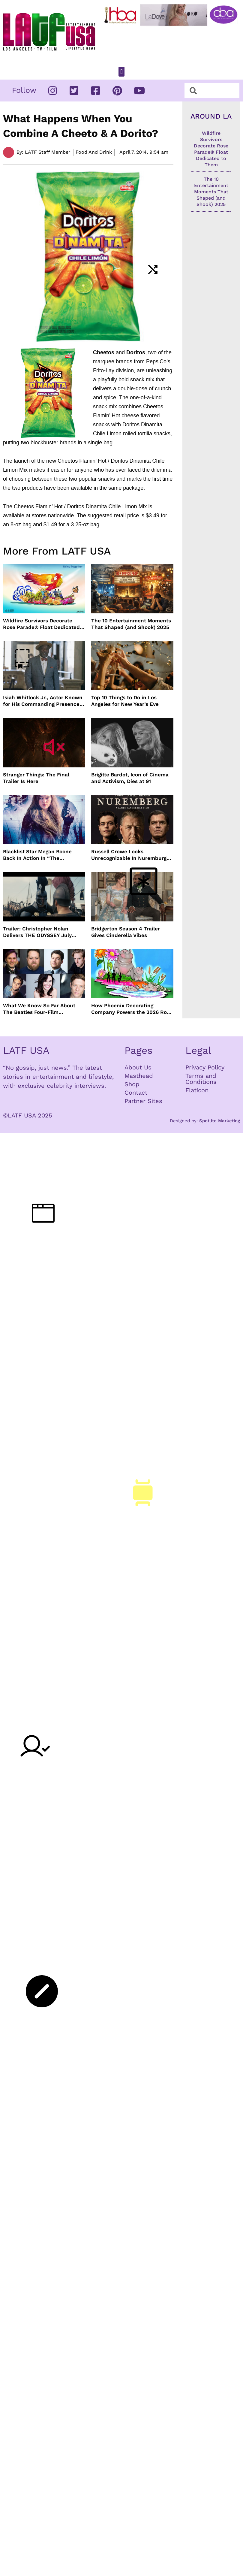 Image resolution: width=243 pixels, height=2576 pixels. Describe the element at coordinates (54, 747) in the screenshot. I see `mute audio or sound` at that location.